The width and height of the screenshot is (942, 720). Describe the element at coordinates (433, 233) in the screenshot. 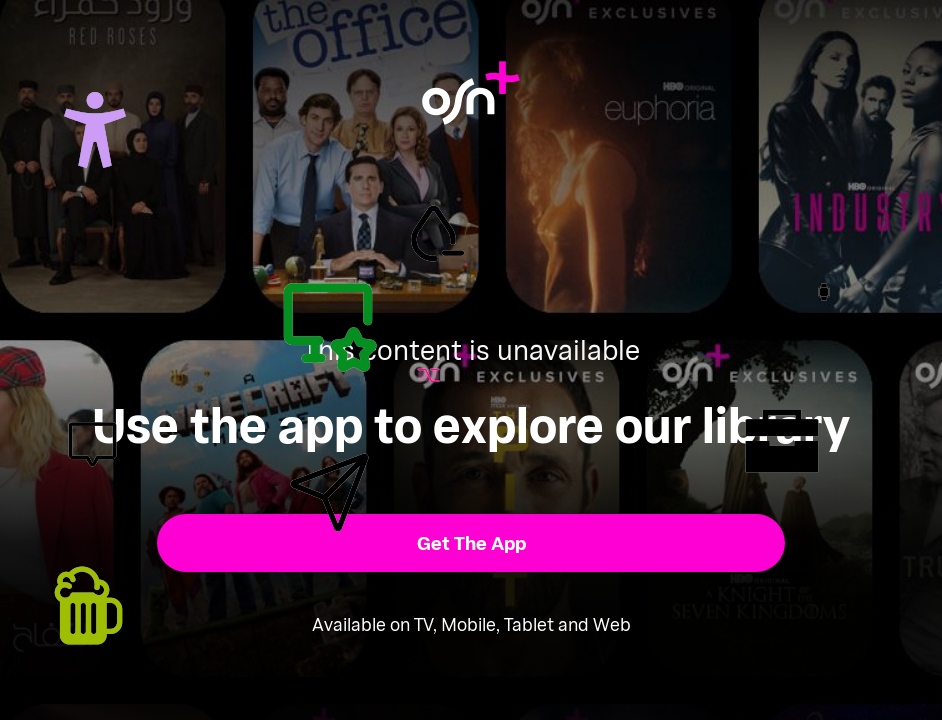

I see `decrease water or liquid level` at that location.